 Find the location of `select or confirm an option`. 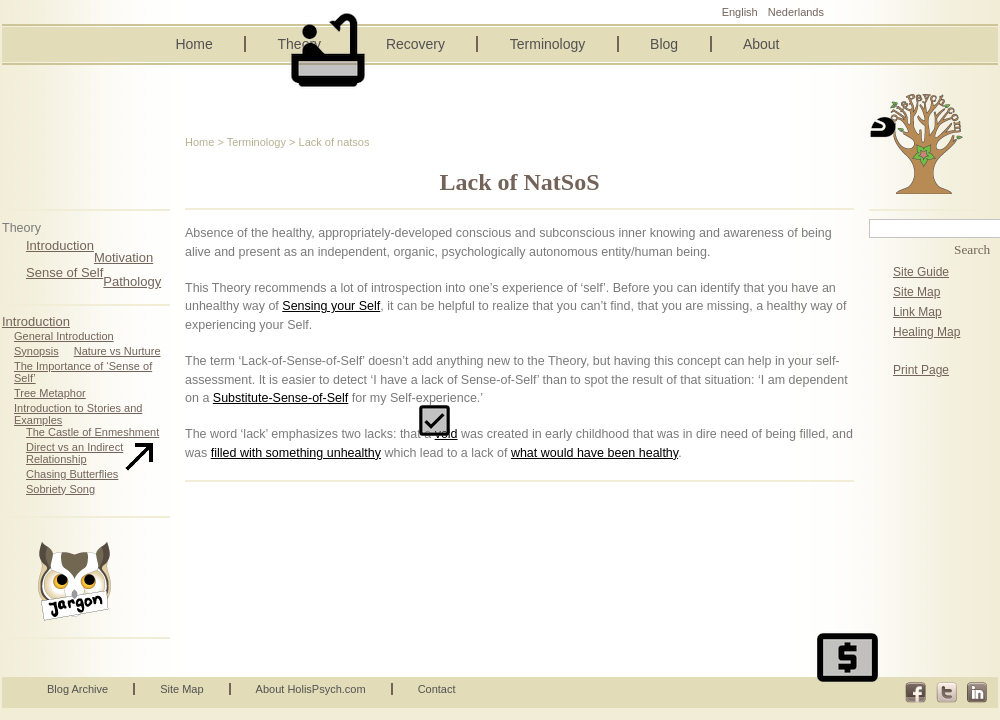

select or confirm an option is located at coordinates (434, 420).